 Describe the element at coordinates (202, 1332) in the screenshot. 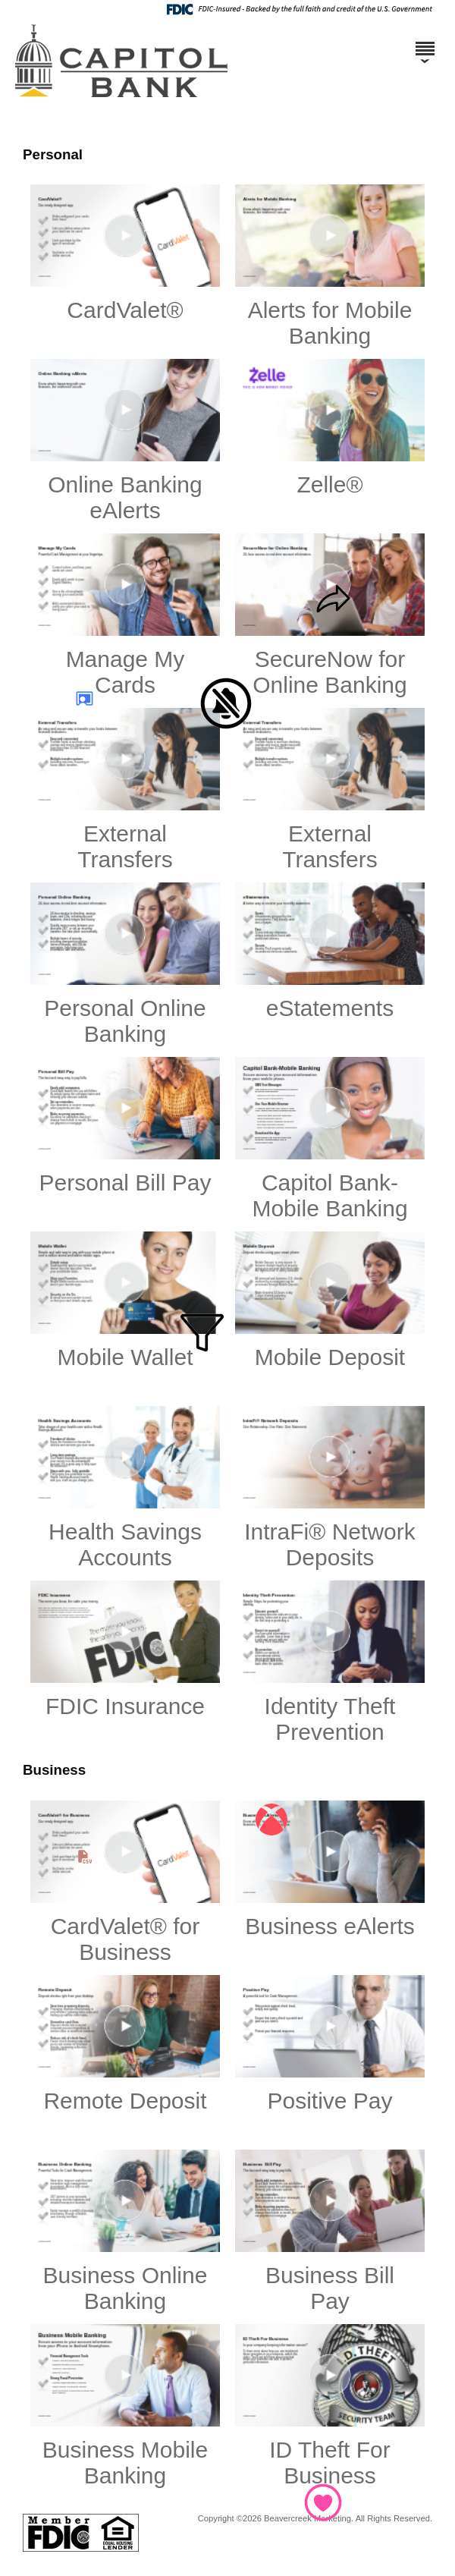

I see `filter or sort content` at that location.